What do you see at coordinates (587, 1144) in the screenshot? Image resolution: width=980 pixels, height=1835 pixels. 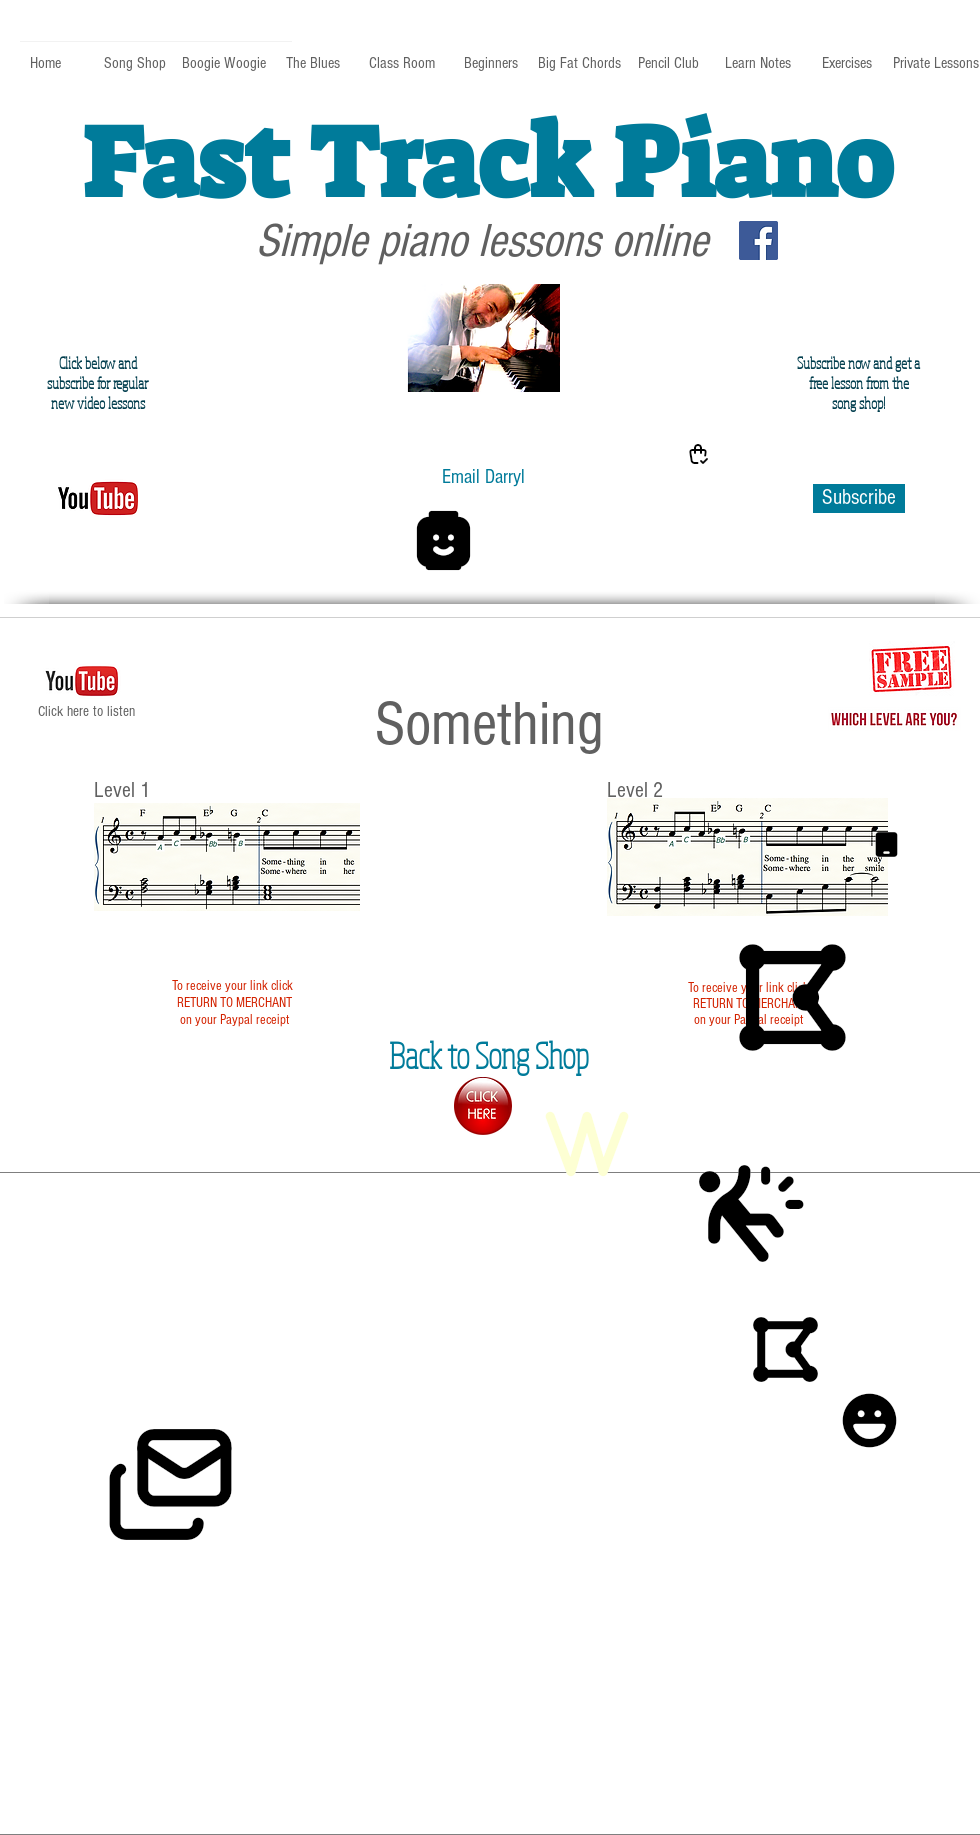 I see `represents the letter "w" in text or keyboard input` at bounding box center [587, 1144].